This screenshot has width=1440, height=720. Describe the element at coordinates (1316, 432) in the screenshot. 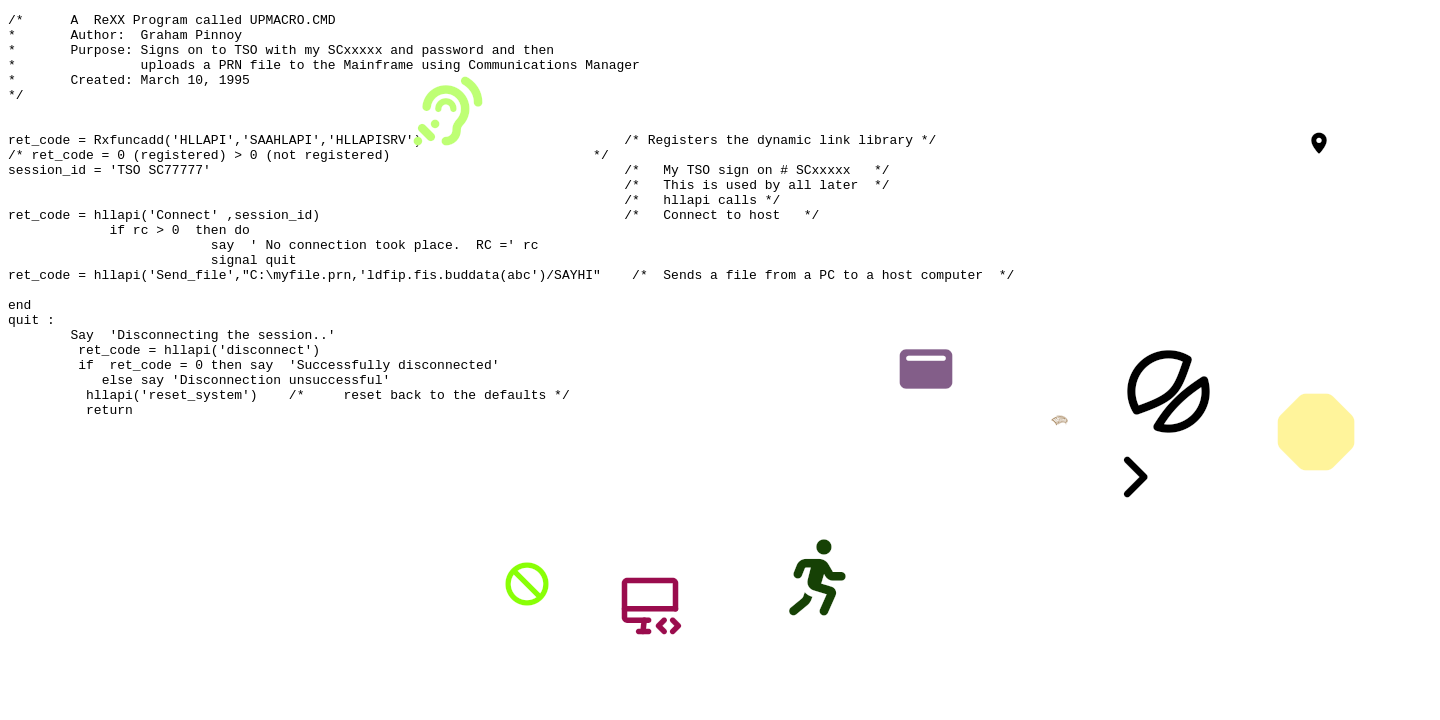

I see `stop or halt action indicator` at that location.